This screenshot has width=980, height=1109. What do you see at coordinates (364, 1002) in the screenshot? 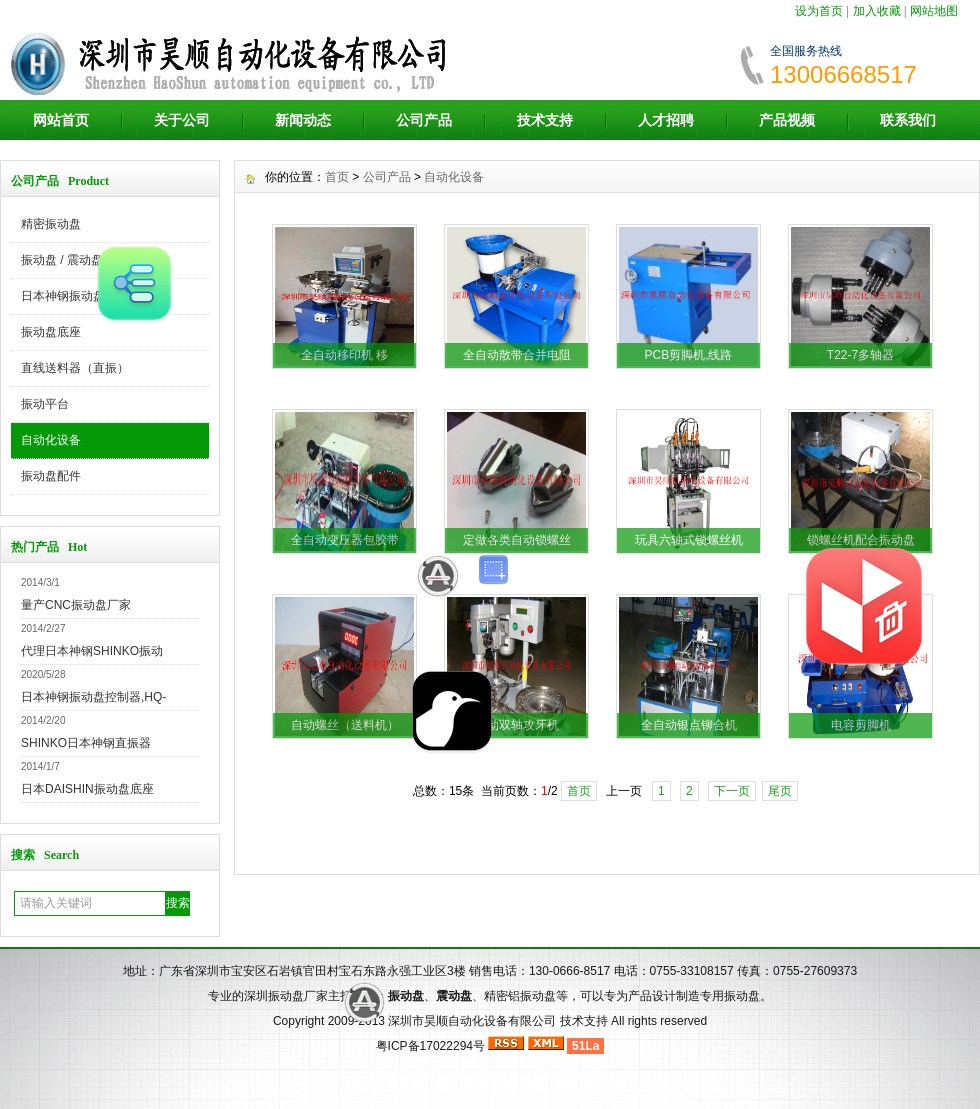
I see `open the software update application` at bounding box center [364, 1002].